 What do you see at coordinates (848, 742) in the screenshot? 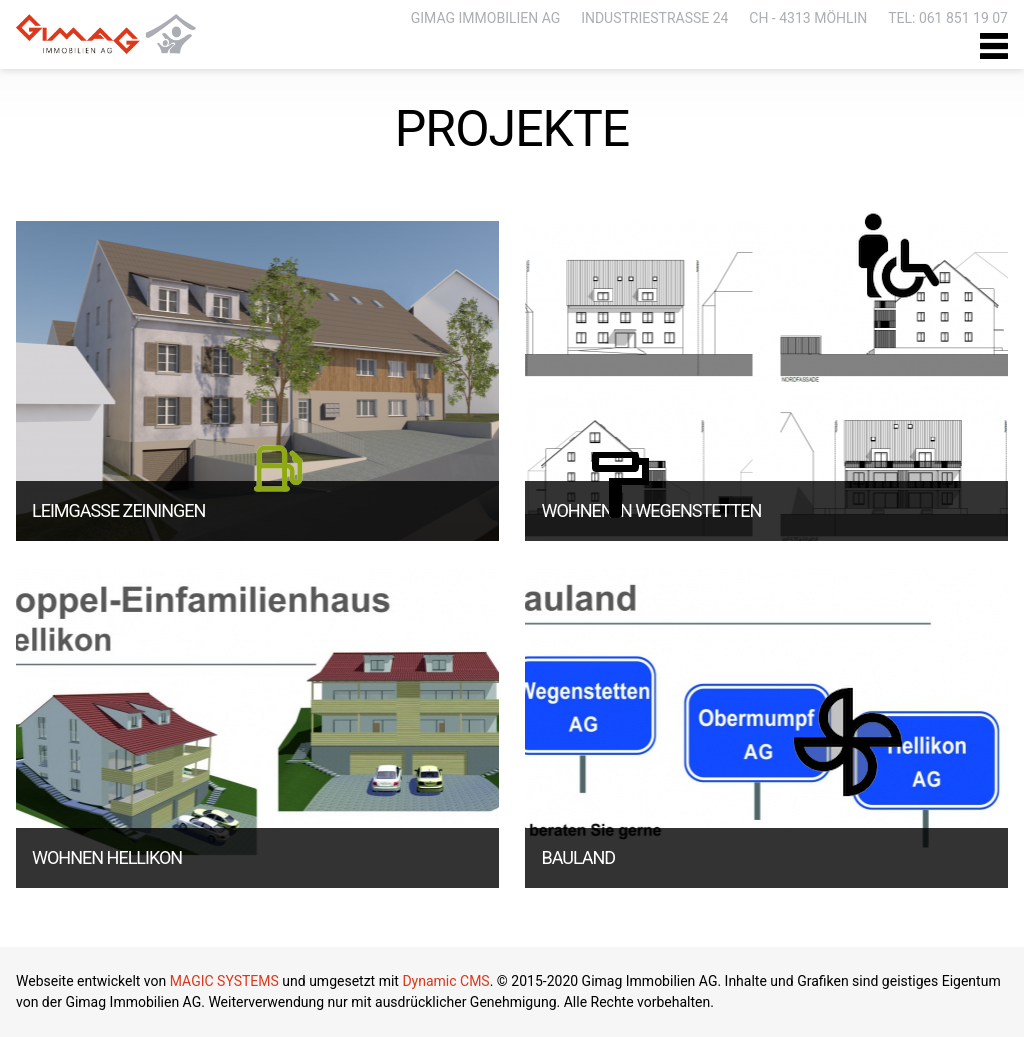
I see `access toys or games section` at bounding box center [848, 742].